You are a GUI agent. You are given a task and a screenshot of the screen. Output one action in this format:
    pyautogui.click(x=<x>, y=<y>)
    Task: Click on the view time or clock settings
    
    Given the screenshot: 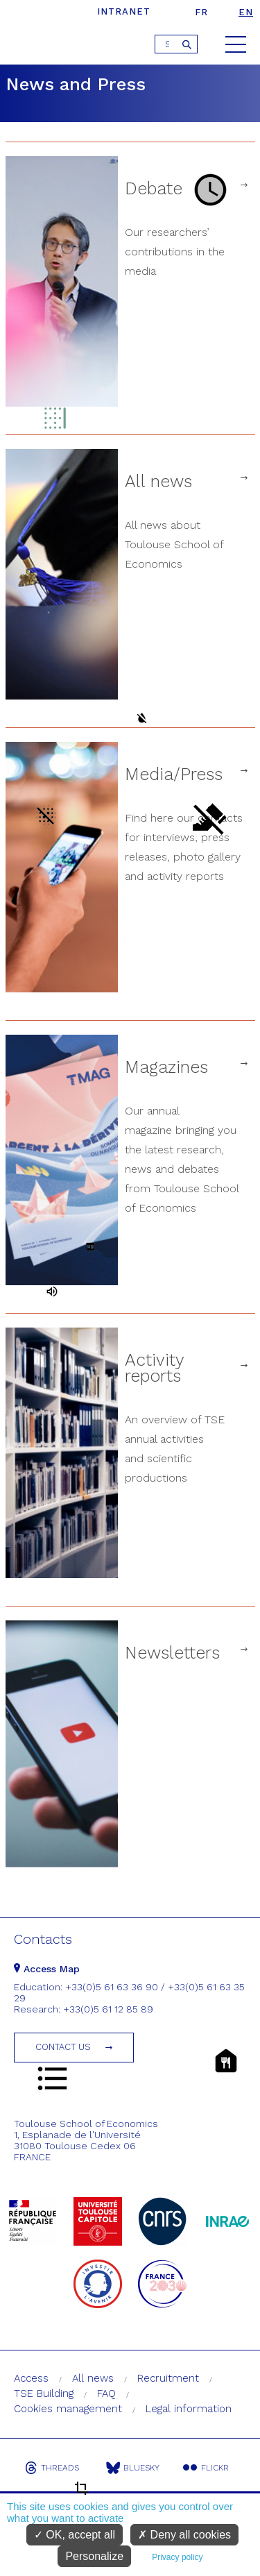 What is the action you would take?
    pyautogui.click(x=210, y=189)
    